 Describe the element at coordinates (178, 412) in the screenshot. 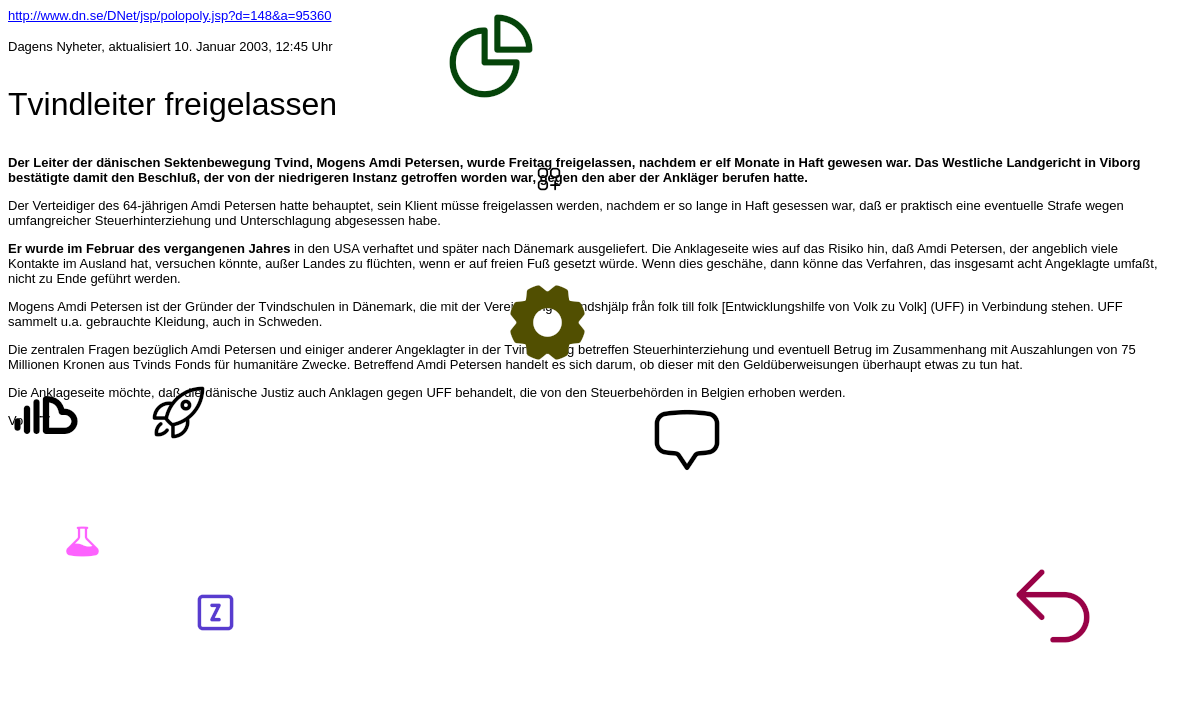

I see `launch or deploy a project` at that location.